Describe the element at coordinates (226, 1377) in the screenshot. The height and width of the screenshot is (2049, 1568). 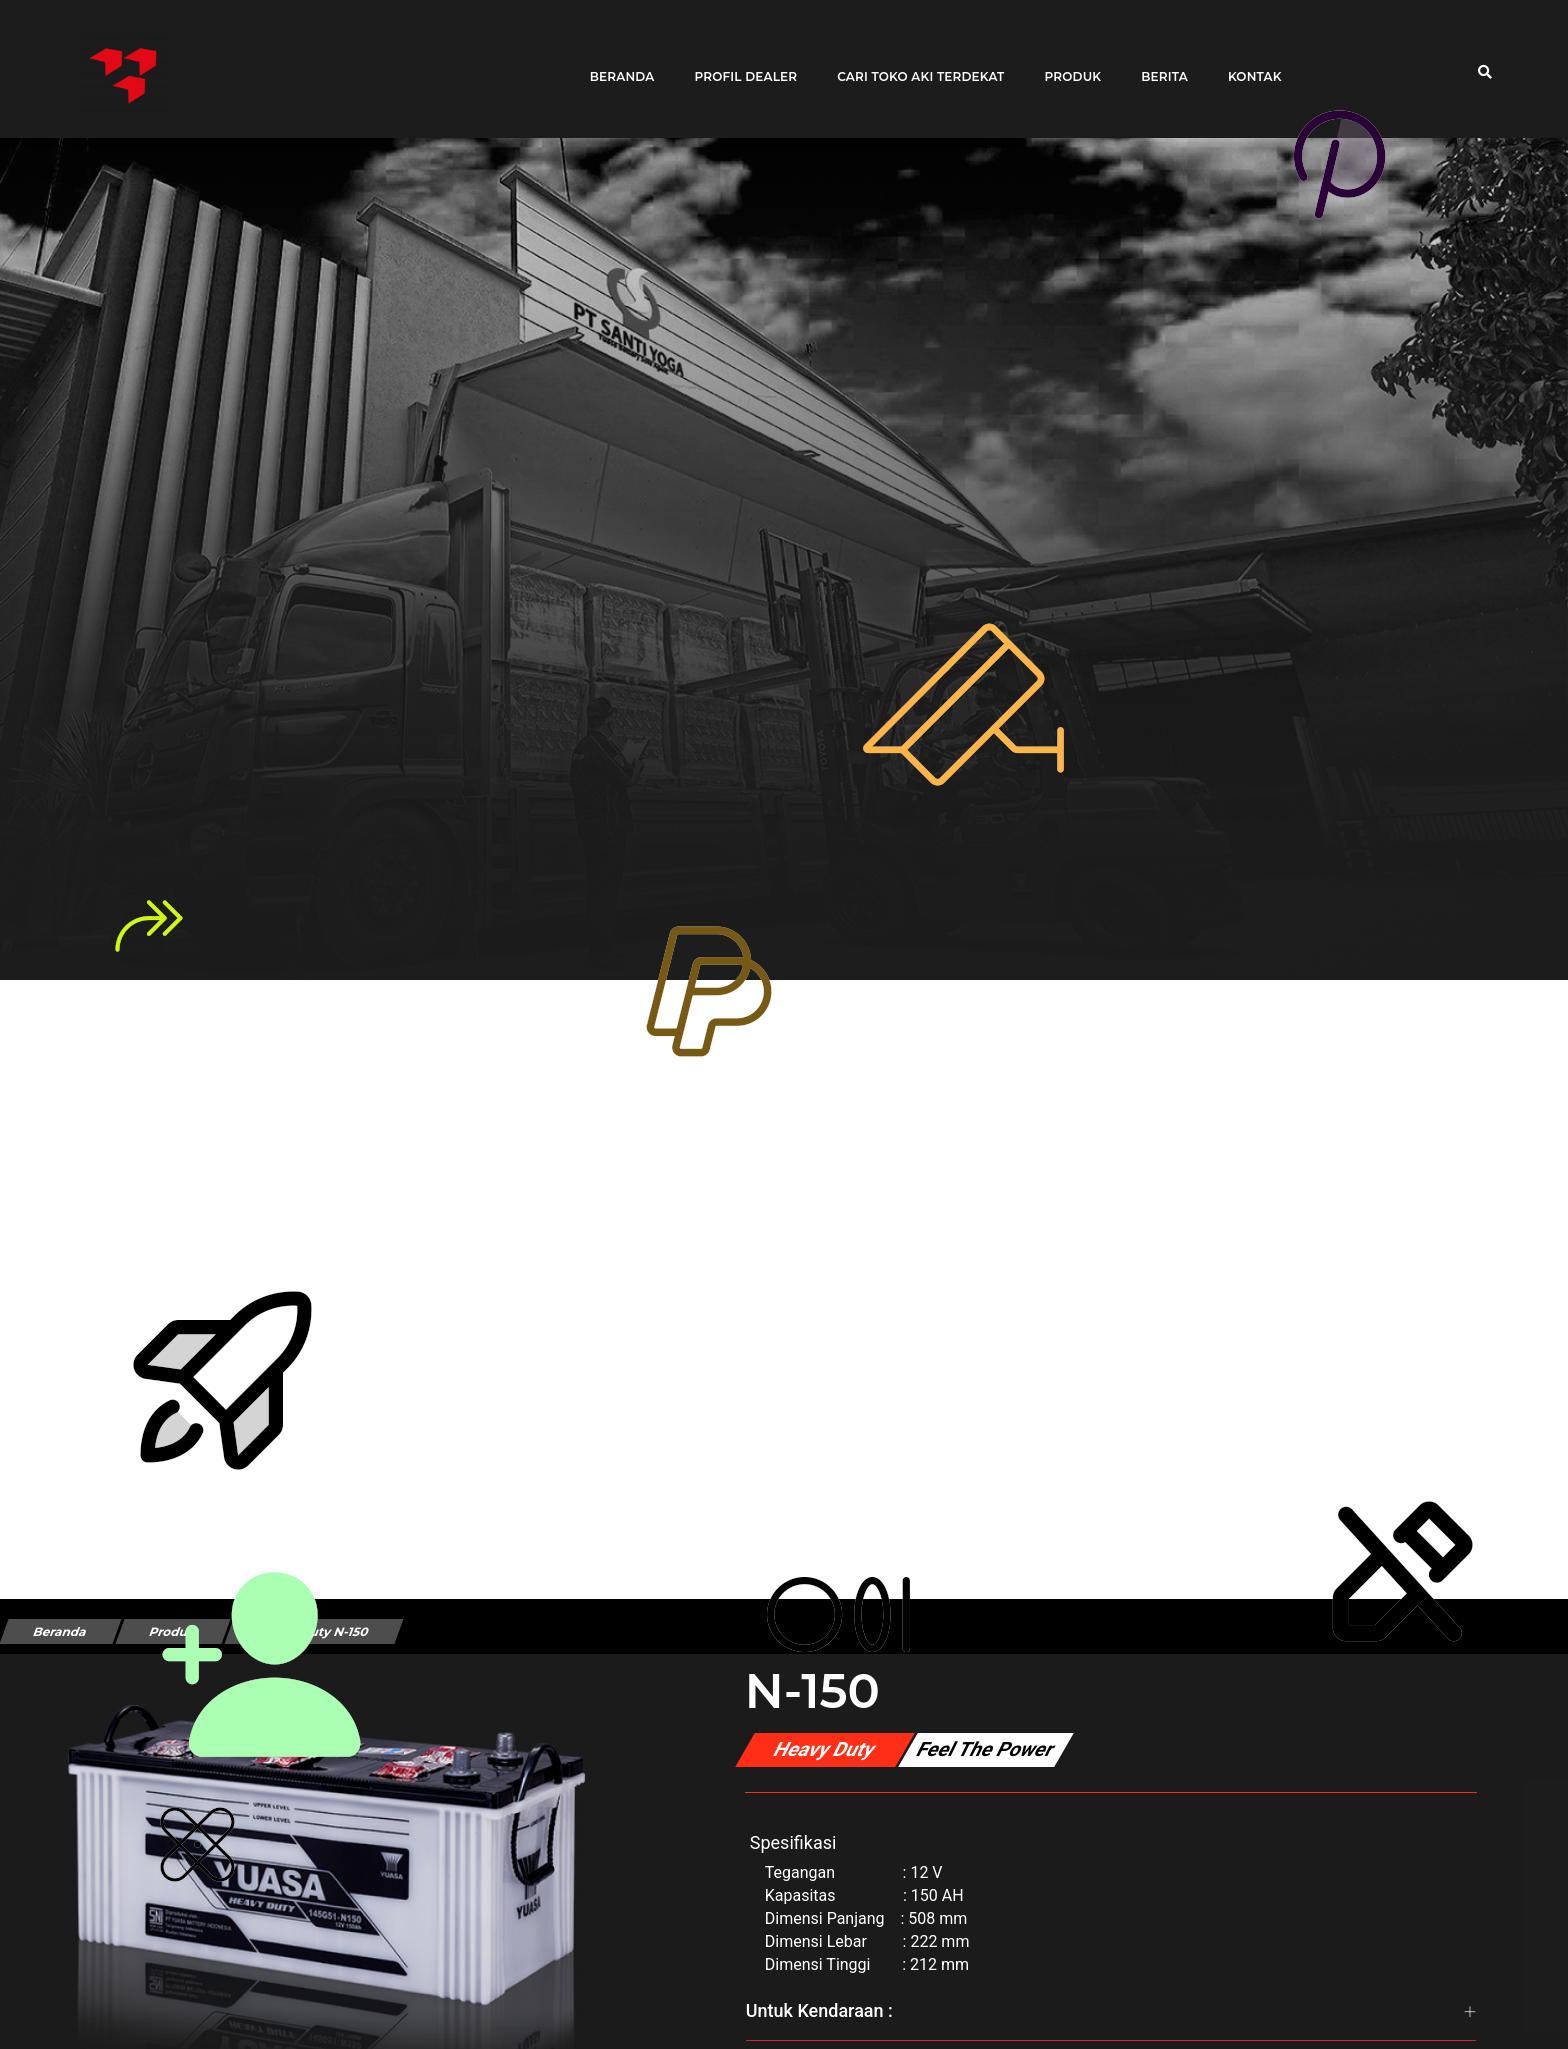
I see `launch or deploy a project` at that location.